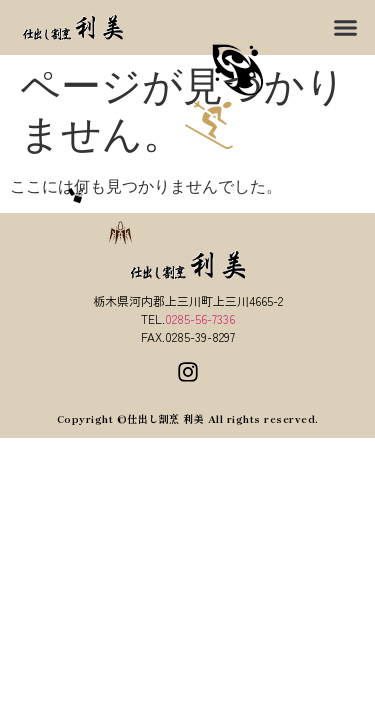 Image resolution: width=375 pixels, height=720 pixels. What do you see at coordinates (238, 70) in the screenshot?
I see `cast a water-based spell or ability` at bounding box center [238, 70].